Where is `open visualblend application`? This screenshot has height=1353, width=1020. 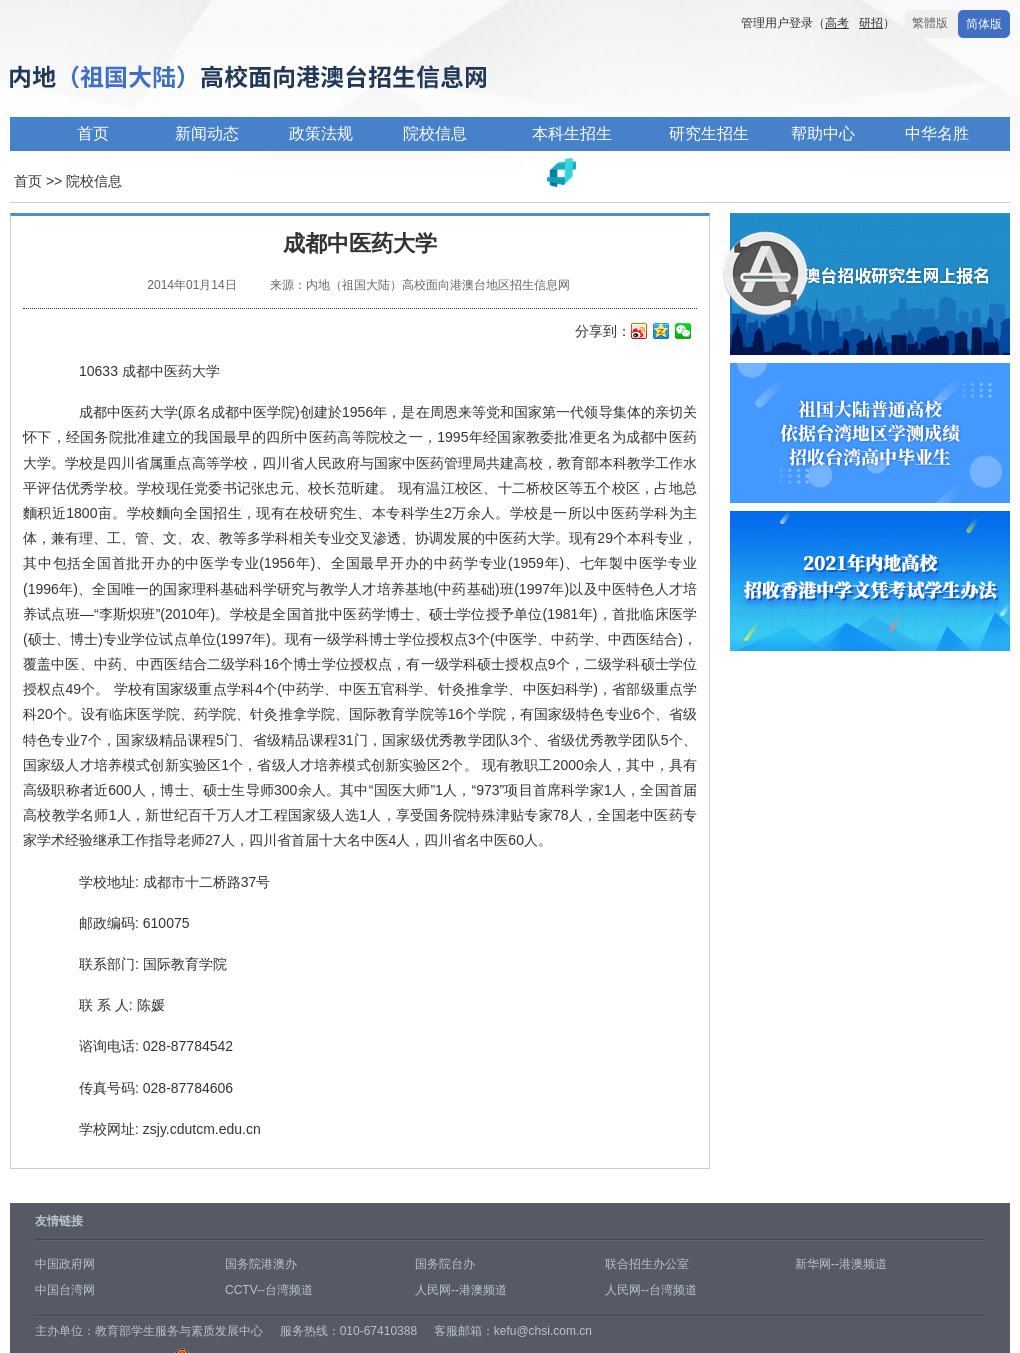 open visualblend application is located at coordinates (561, 172).